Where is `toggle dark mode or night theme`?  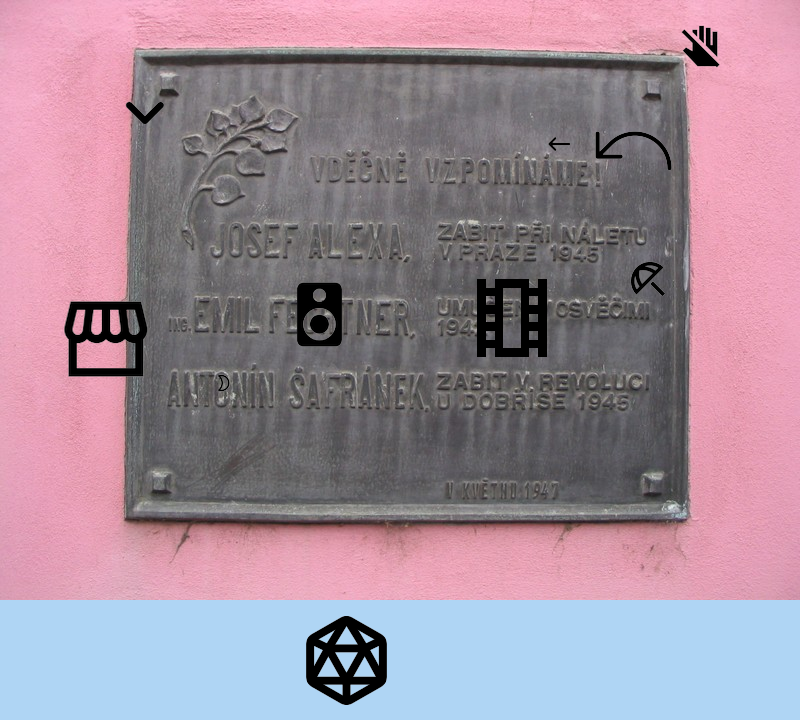 toggle dark mode or night theme is located at coordinates (223, 383).